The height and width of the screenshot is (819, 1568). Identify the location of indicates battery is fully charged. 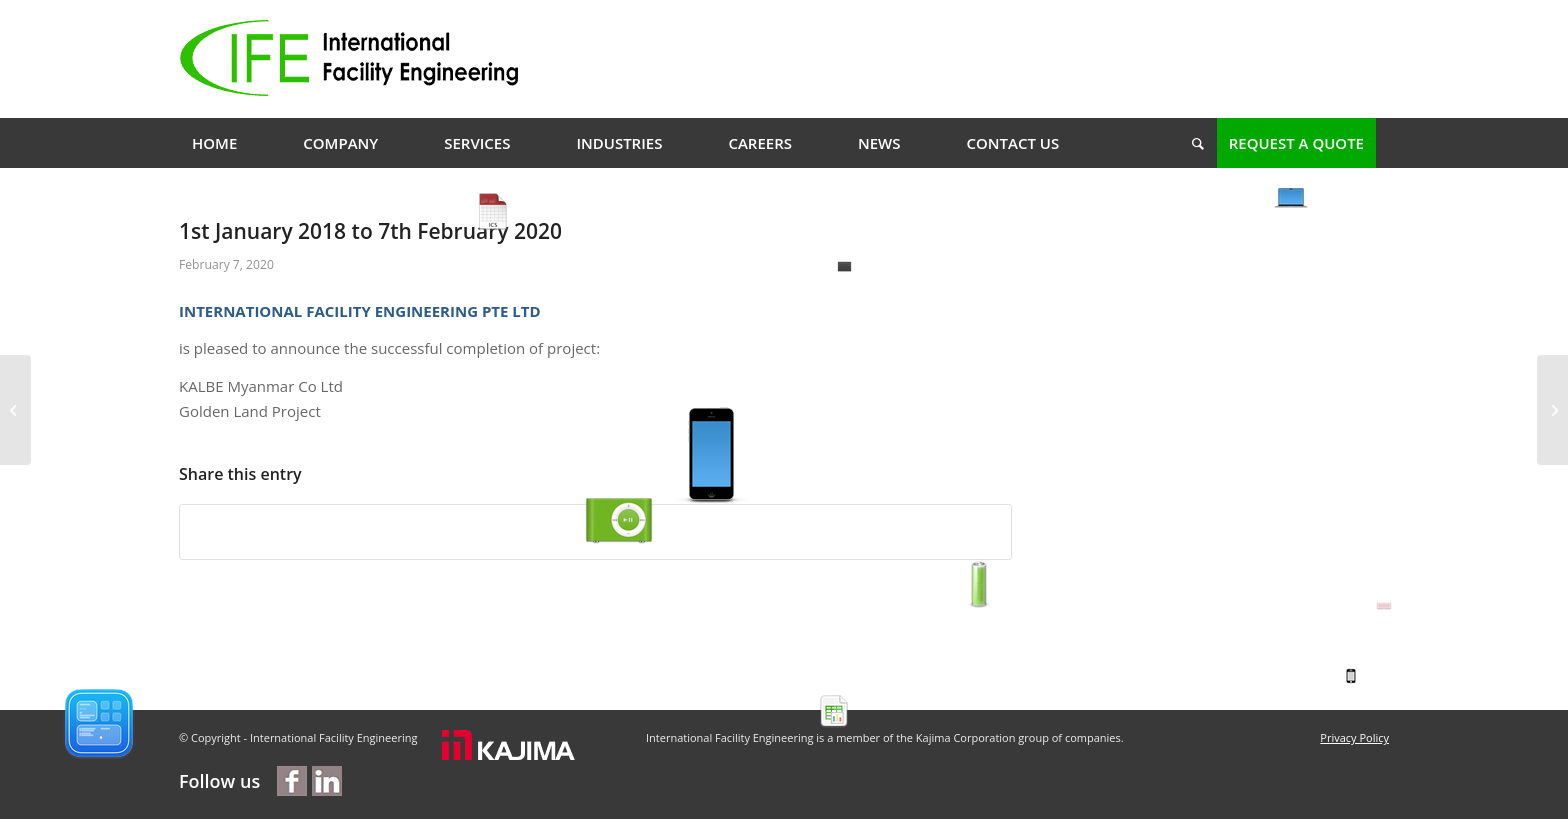
(979, 585).